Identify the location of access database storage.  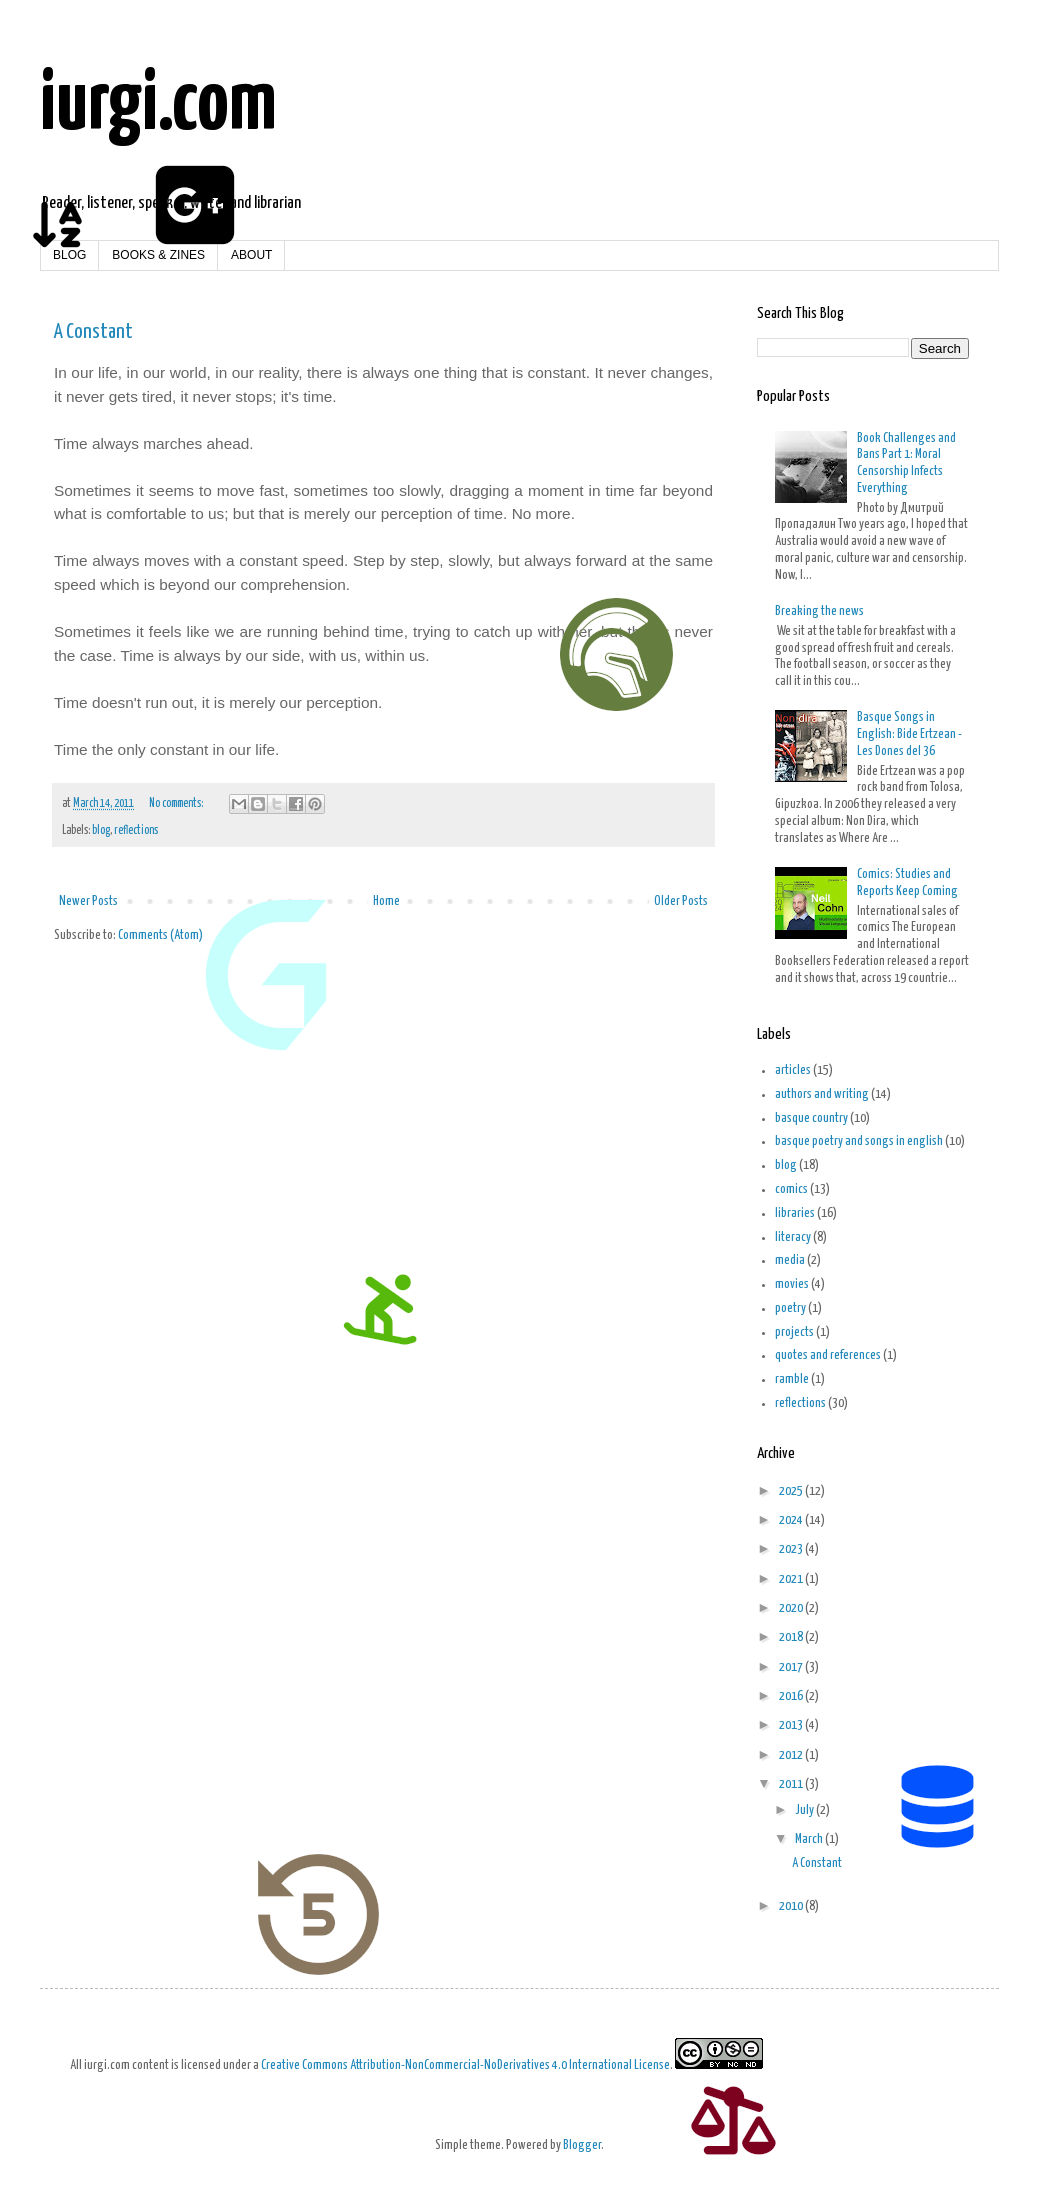
(937, 1806).